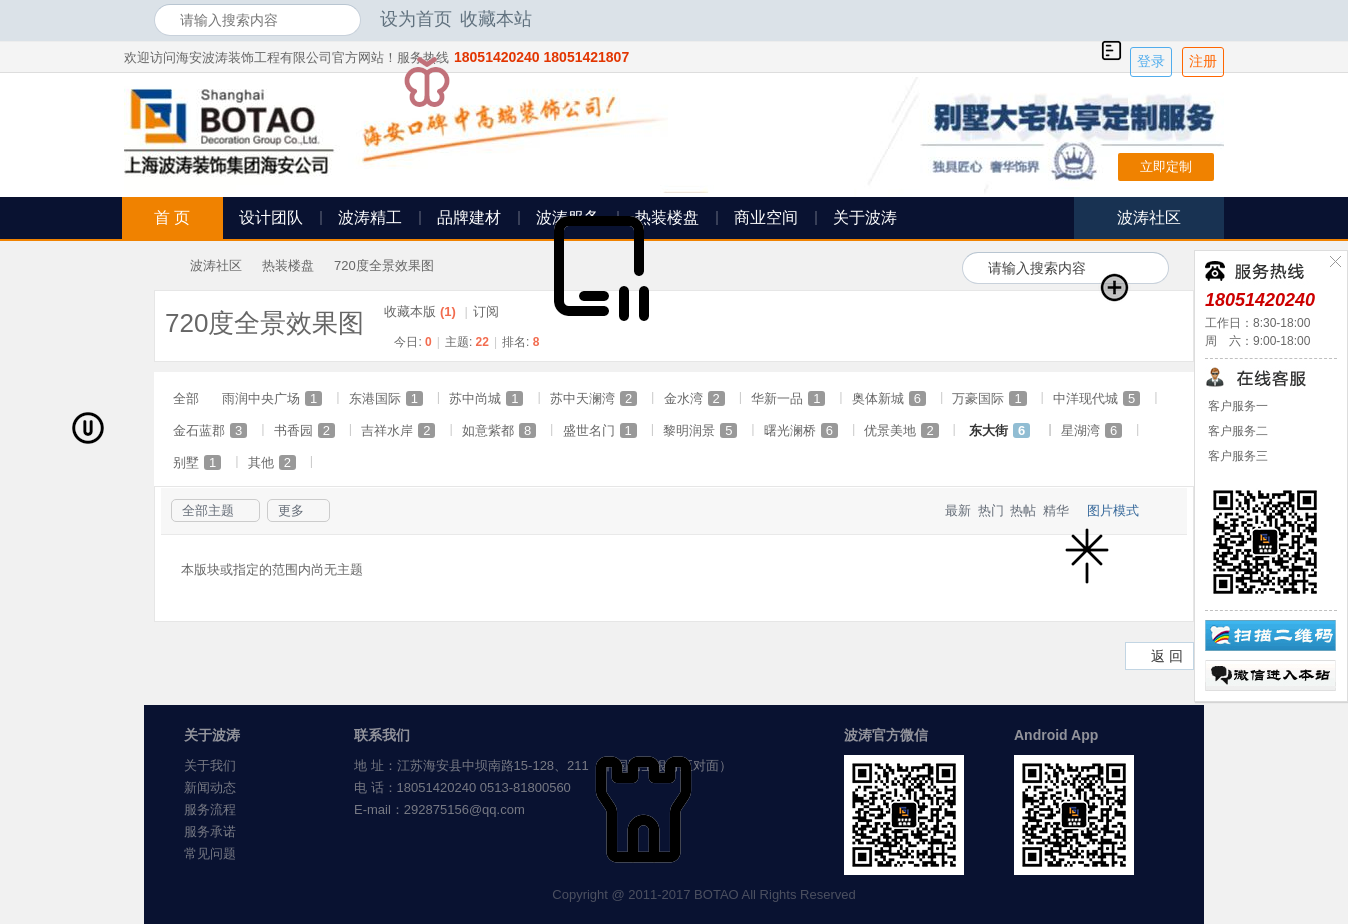 The height and width of the screenshot is (924, 1348). What do you see at coordinates (427, 82) in the screenshot?
I see `access nature or wildlife content` at bounding box center [427, 82].